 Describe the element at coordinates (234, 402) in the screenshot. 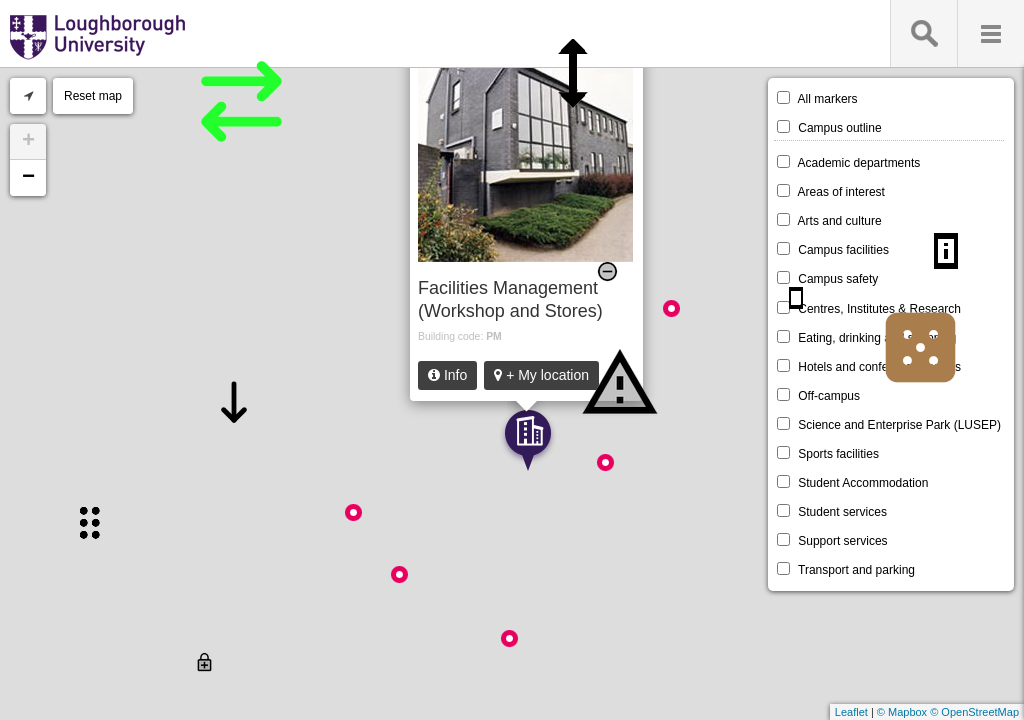

I see `scroll down or view more content below` at that location.